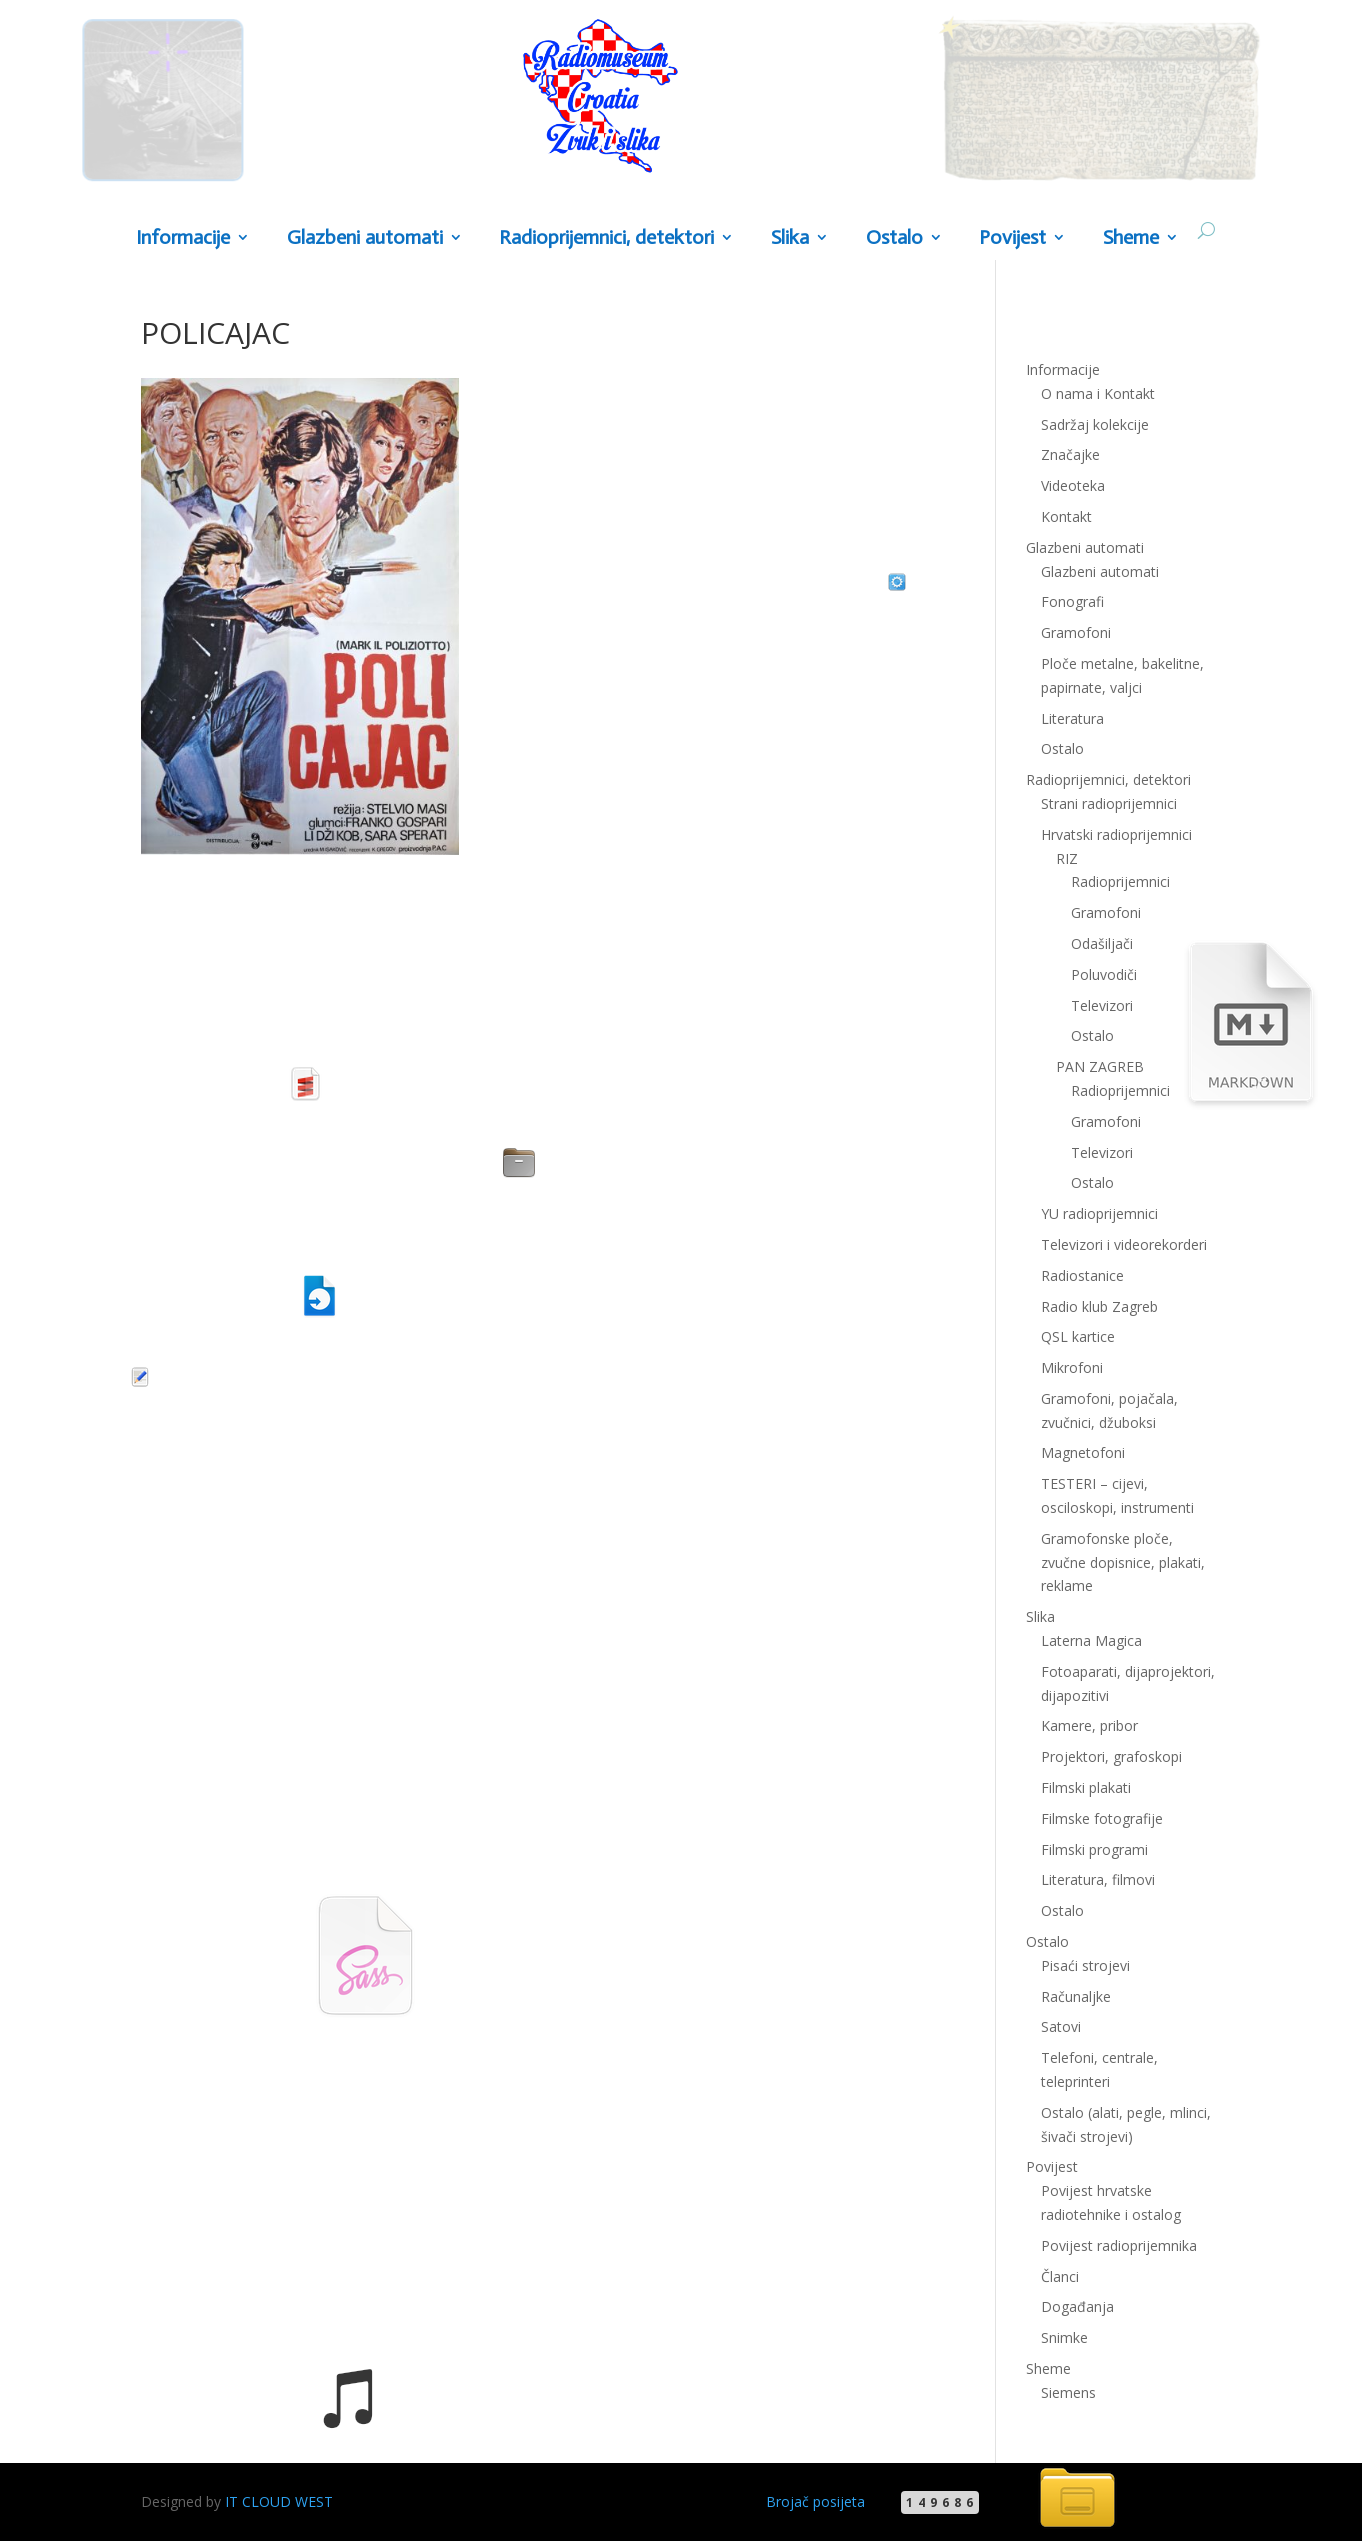 Image resolution: width=1362 pixels, height=2541 pixels. What do you see at coordinates (897, 582) in the screenshot?
I see `windows installer package file` at bounding box center [897, 582].